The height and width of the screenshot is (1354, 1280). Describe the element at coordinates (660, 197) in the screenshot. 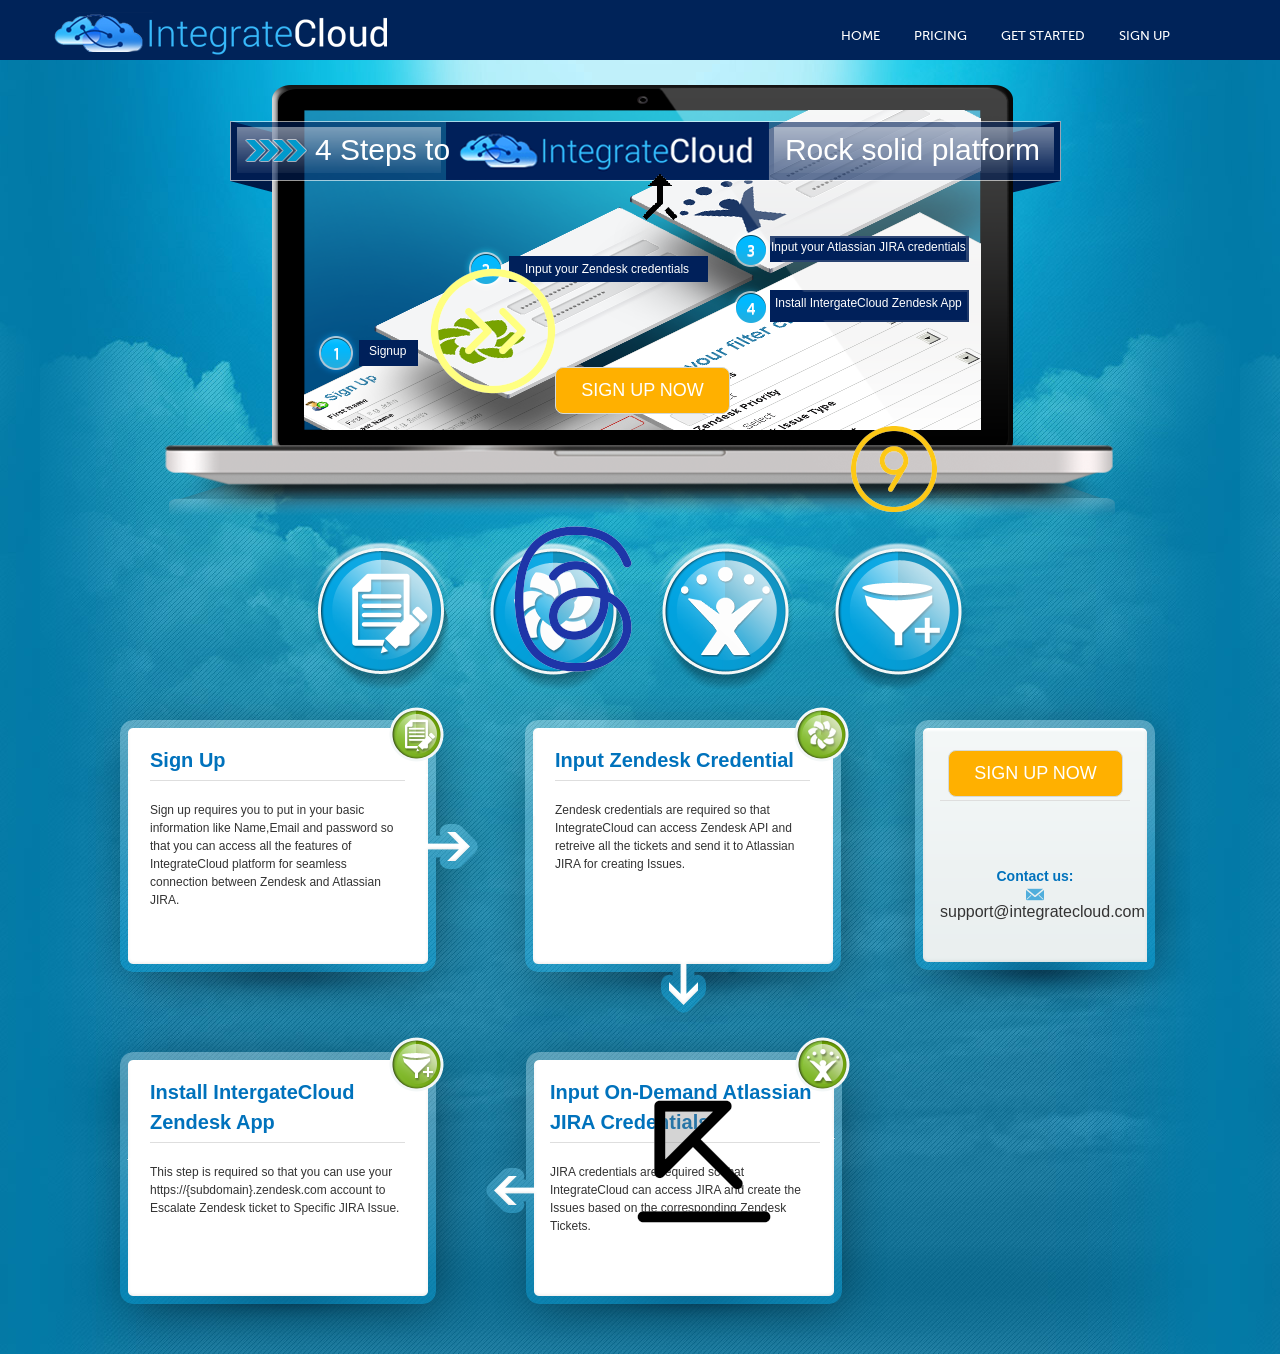

I see `merge multiple calls into a conference call` at that location.